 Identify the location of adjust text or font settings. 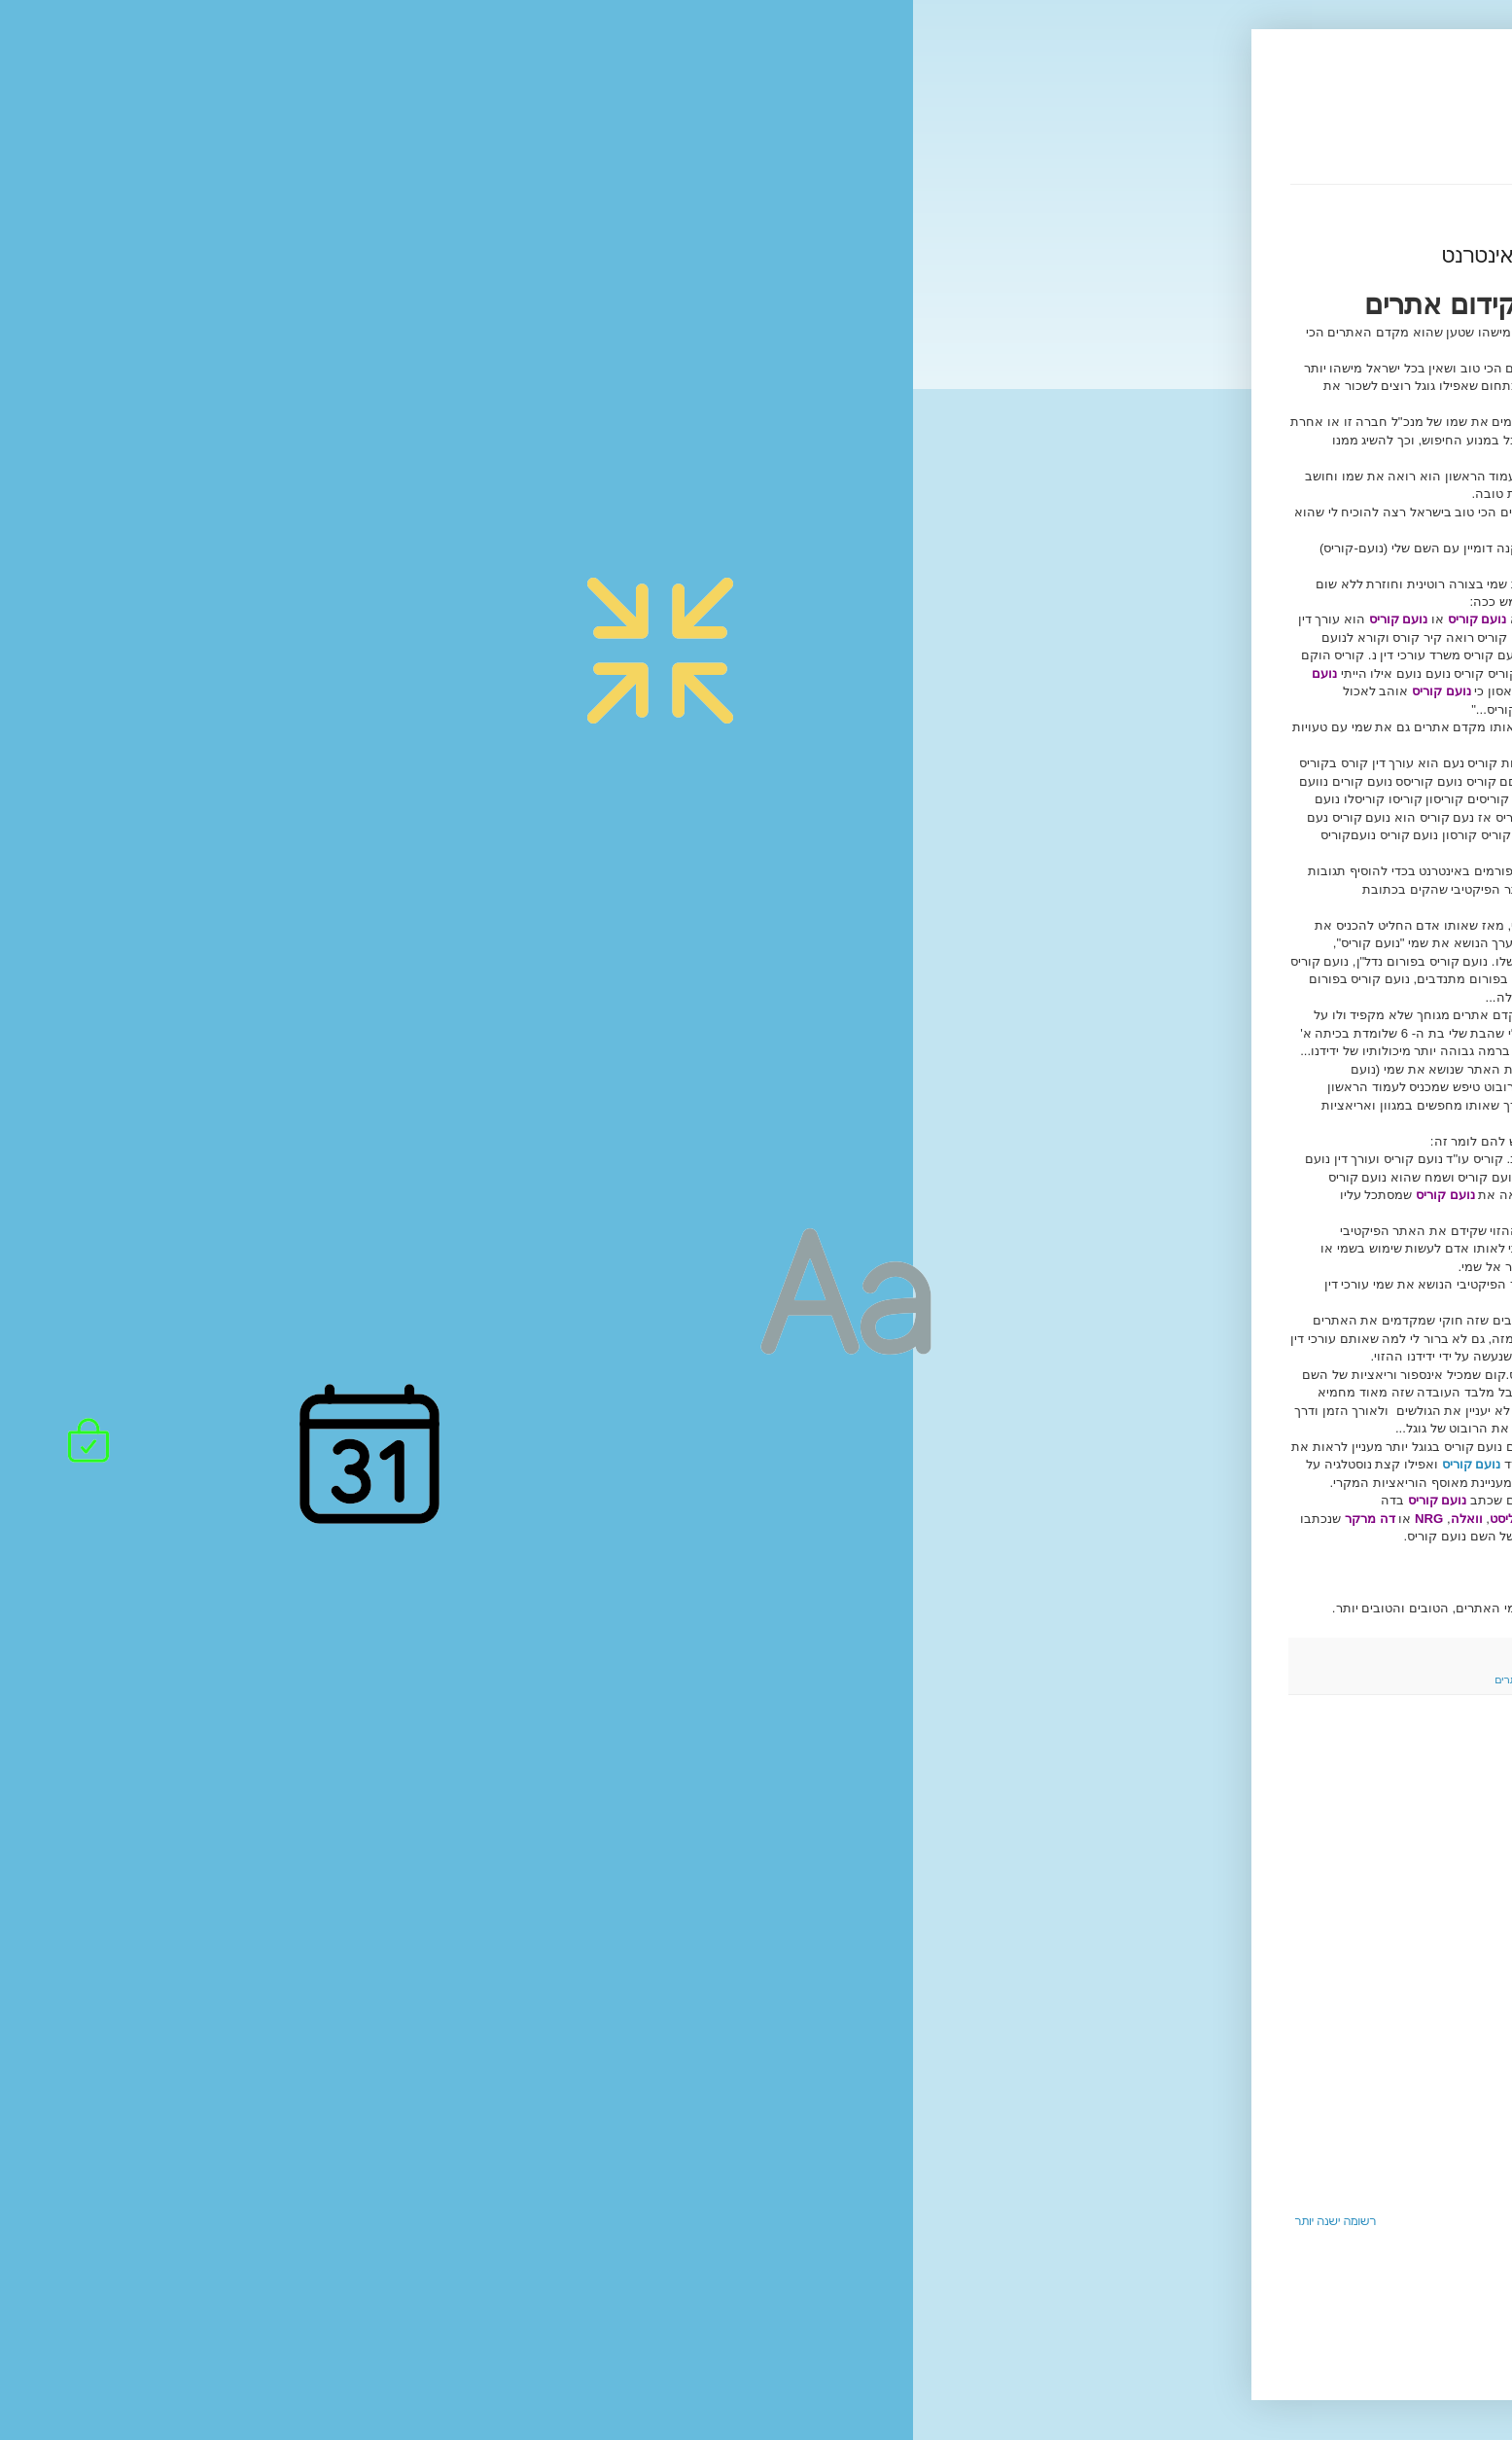
(846, 1291).